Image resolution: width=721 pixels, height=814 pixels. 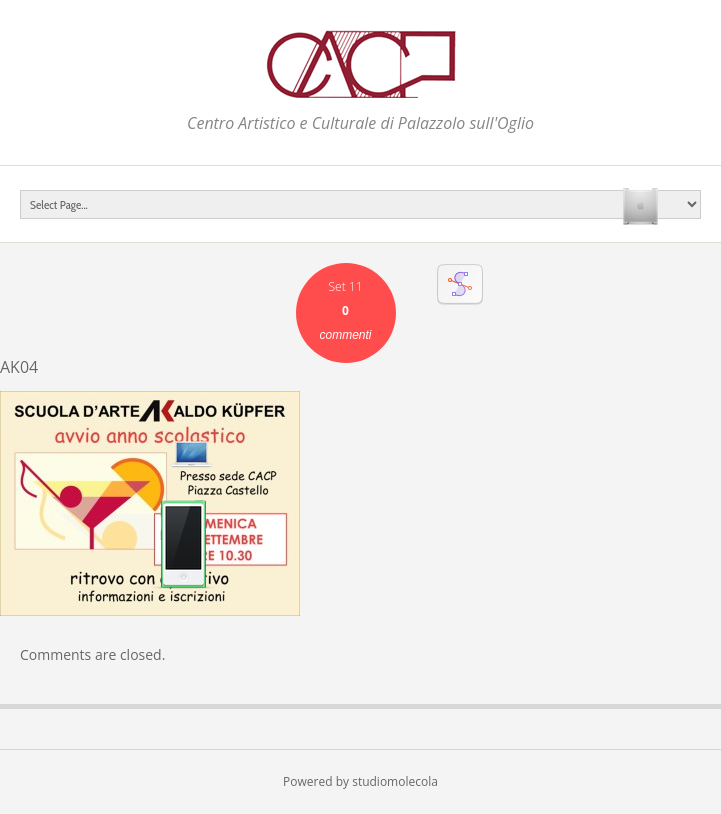 I want to click on iPod nano device connected, so click(x=183, y=544).